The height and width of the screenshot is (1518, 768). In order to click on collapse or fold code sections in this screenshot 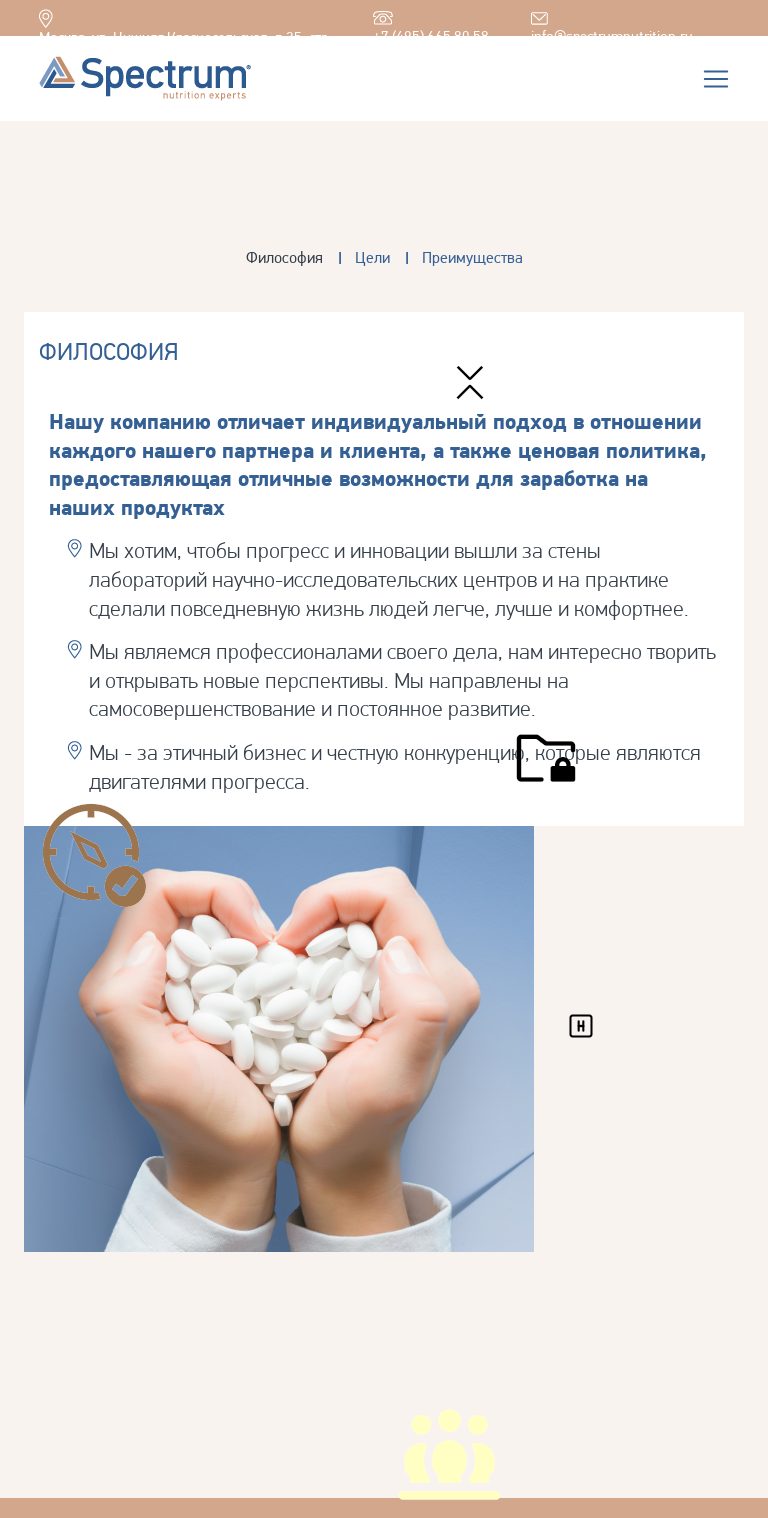, I will do `click(470, 382)`.